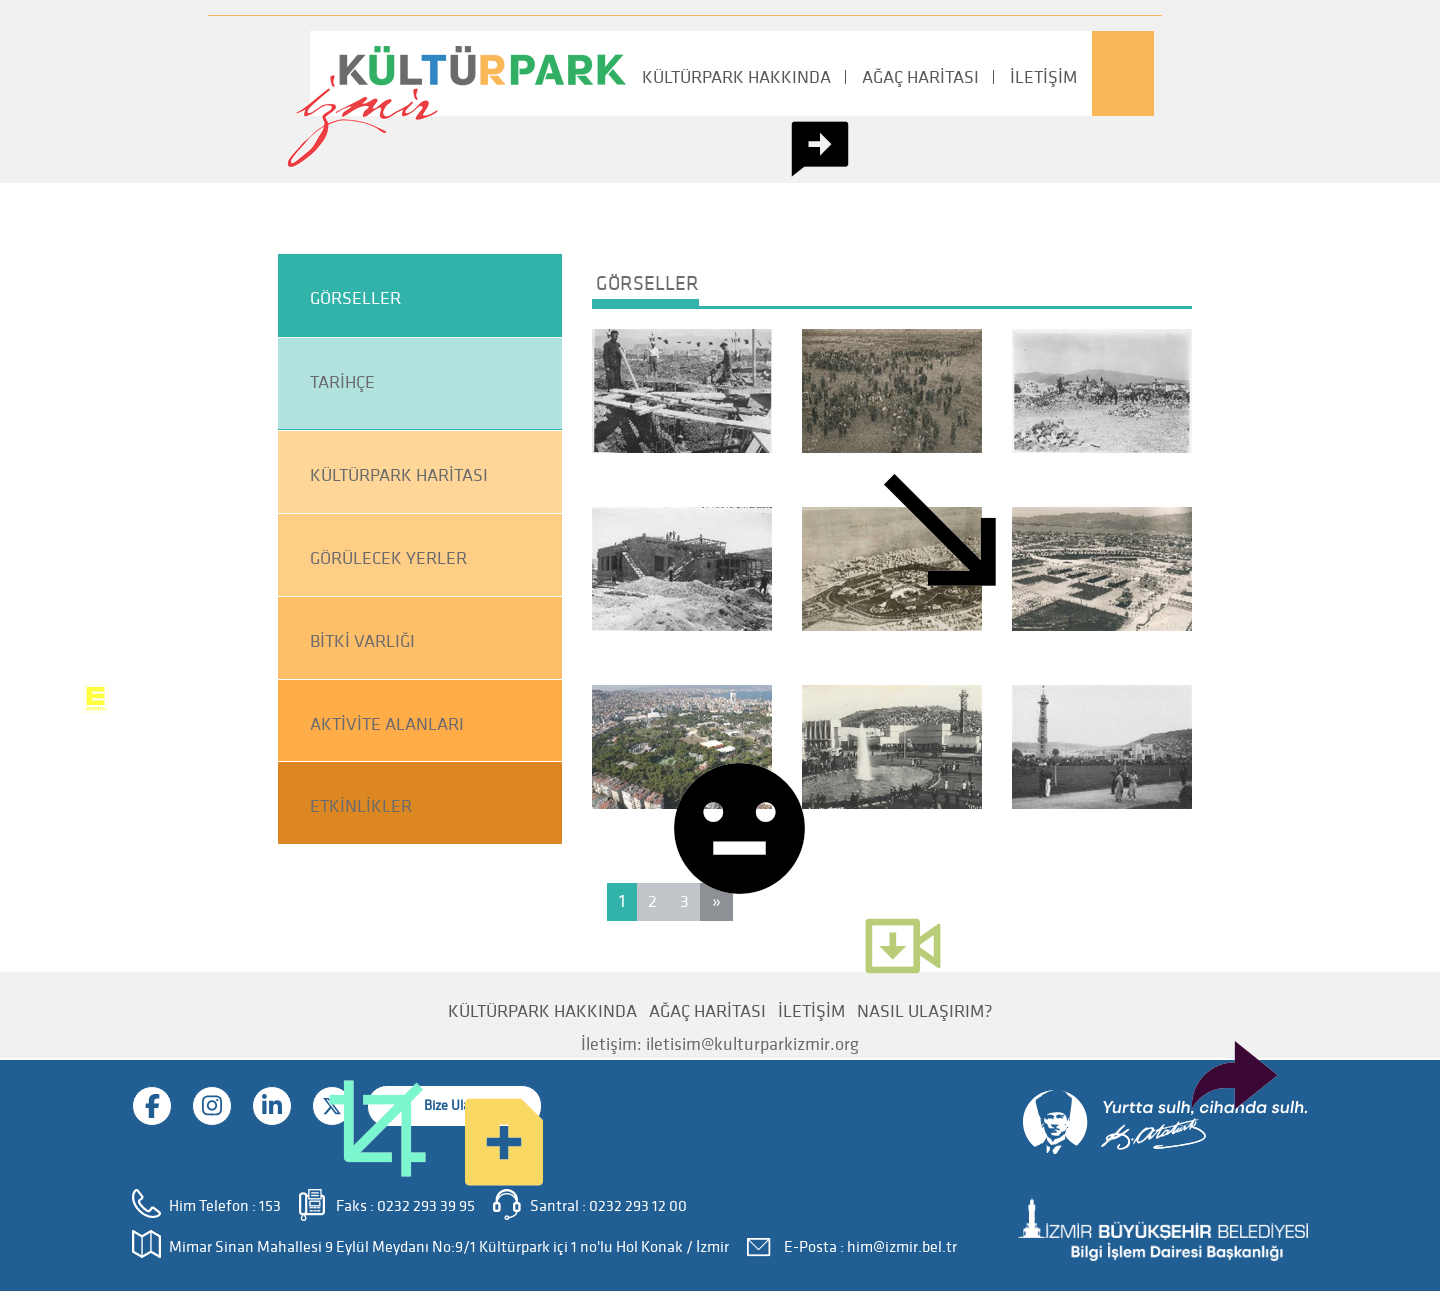  Describe the element at coordinates (942, 532) in the screenshot. I see `navigate to next section below` at that location.